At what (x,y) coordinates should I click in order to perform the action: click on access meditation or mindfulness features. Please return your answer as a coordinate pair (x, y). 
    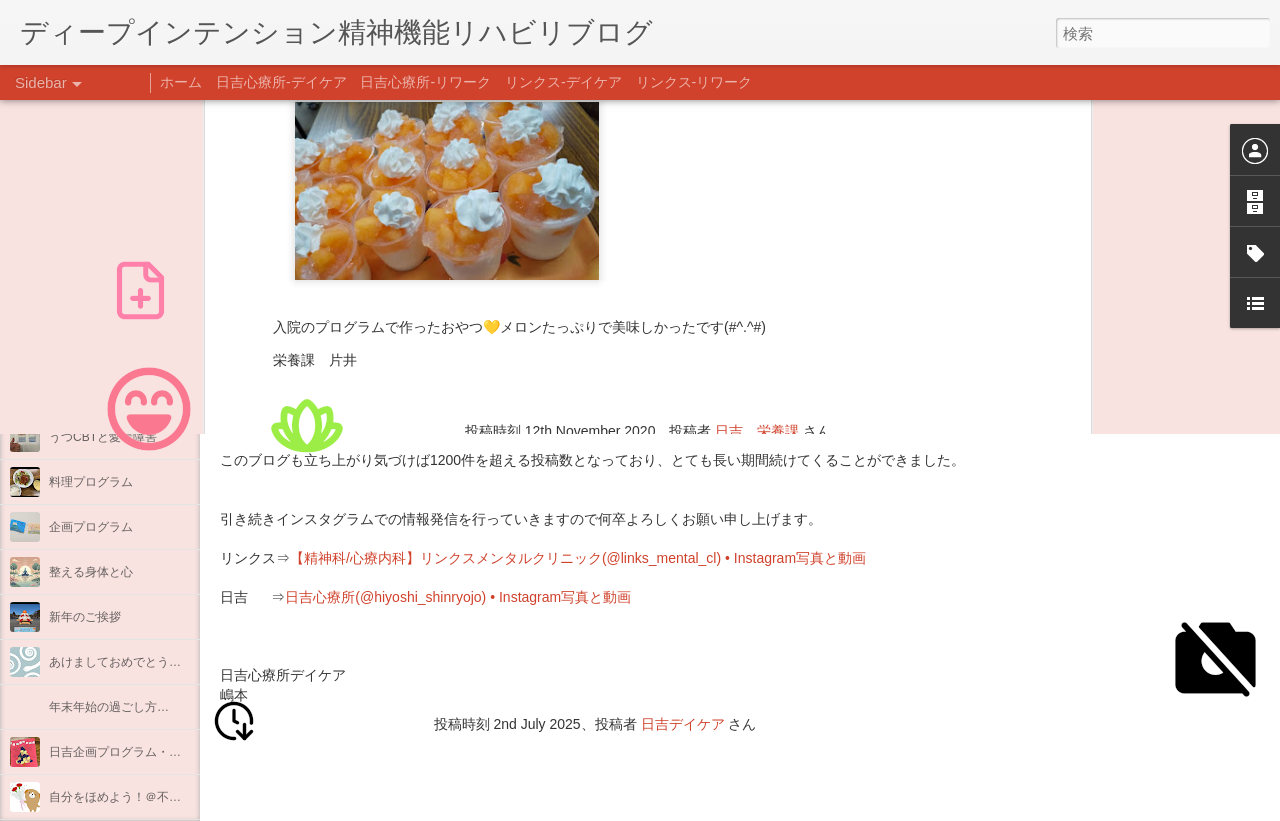
    Looking at the image, I should click on (307, 428).